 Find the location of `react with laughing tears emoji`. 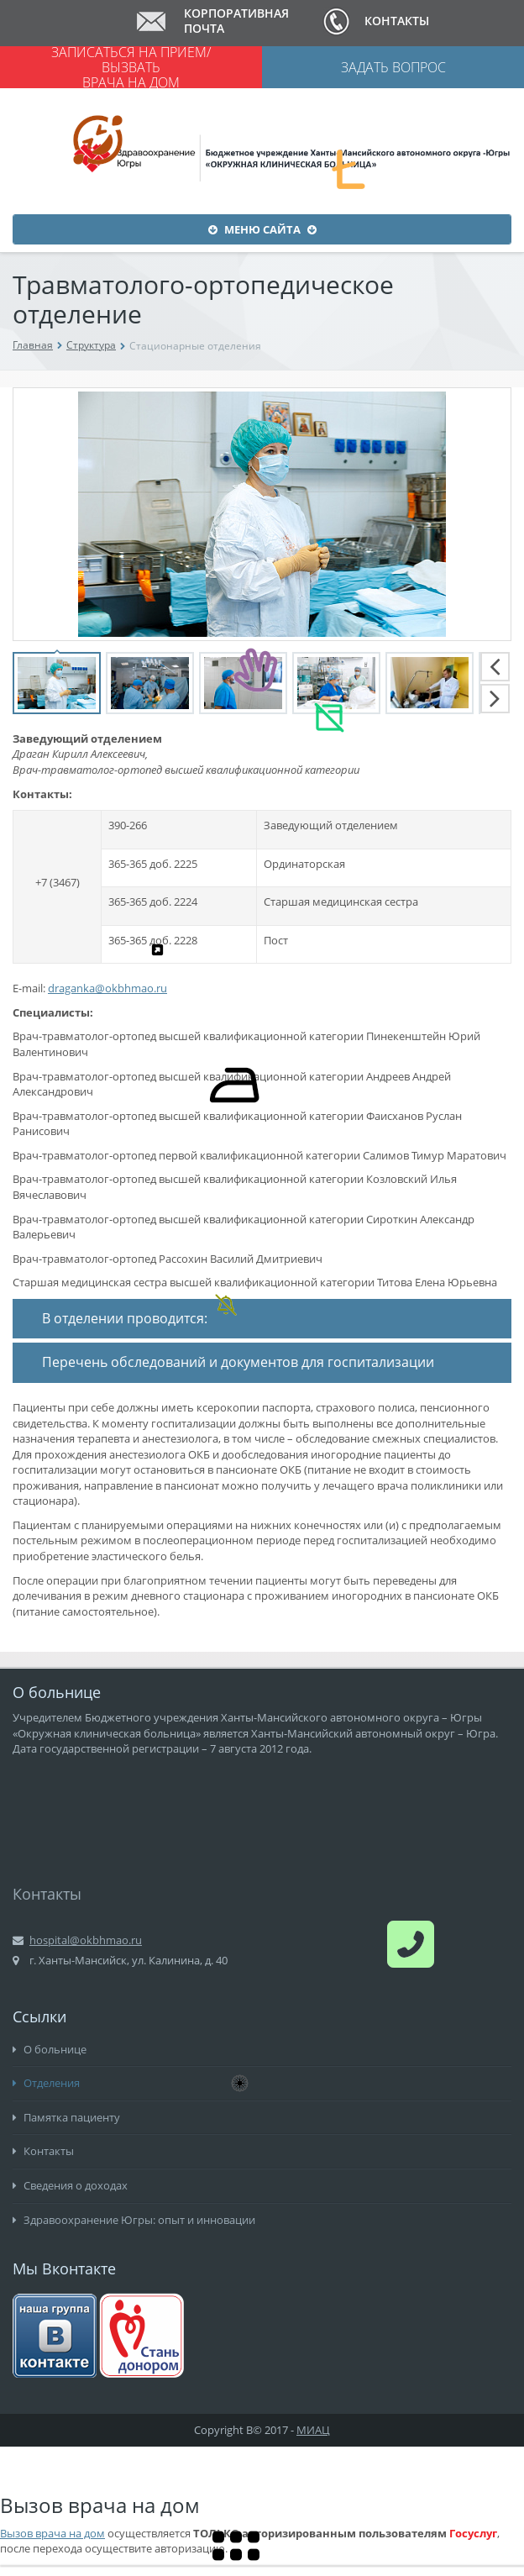

react with laughing tears emoji is located at coordinates (97, 139).